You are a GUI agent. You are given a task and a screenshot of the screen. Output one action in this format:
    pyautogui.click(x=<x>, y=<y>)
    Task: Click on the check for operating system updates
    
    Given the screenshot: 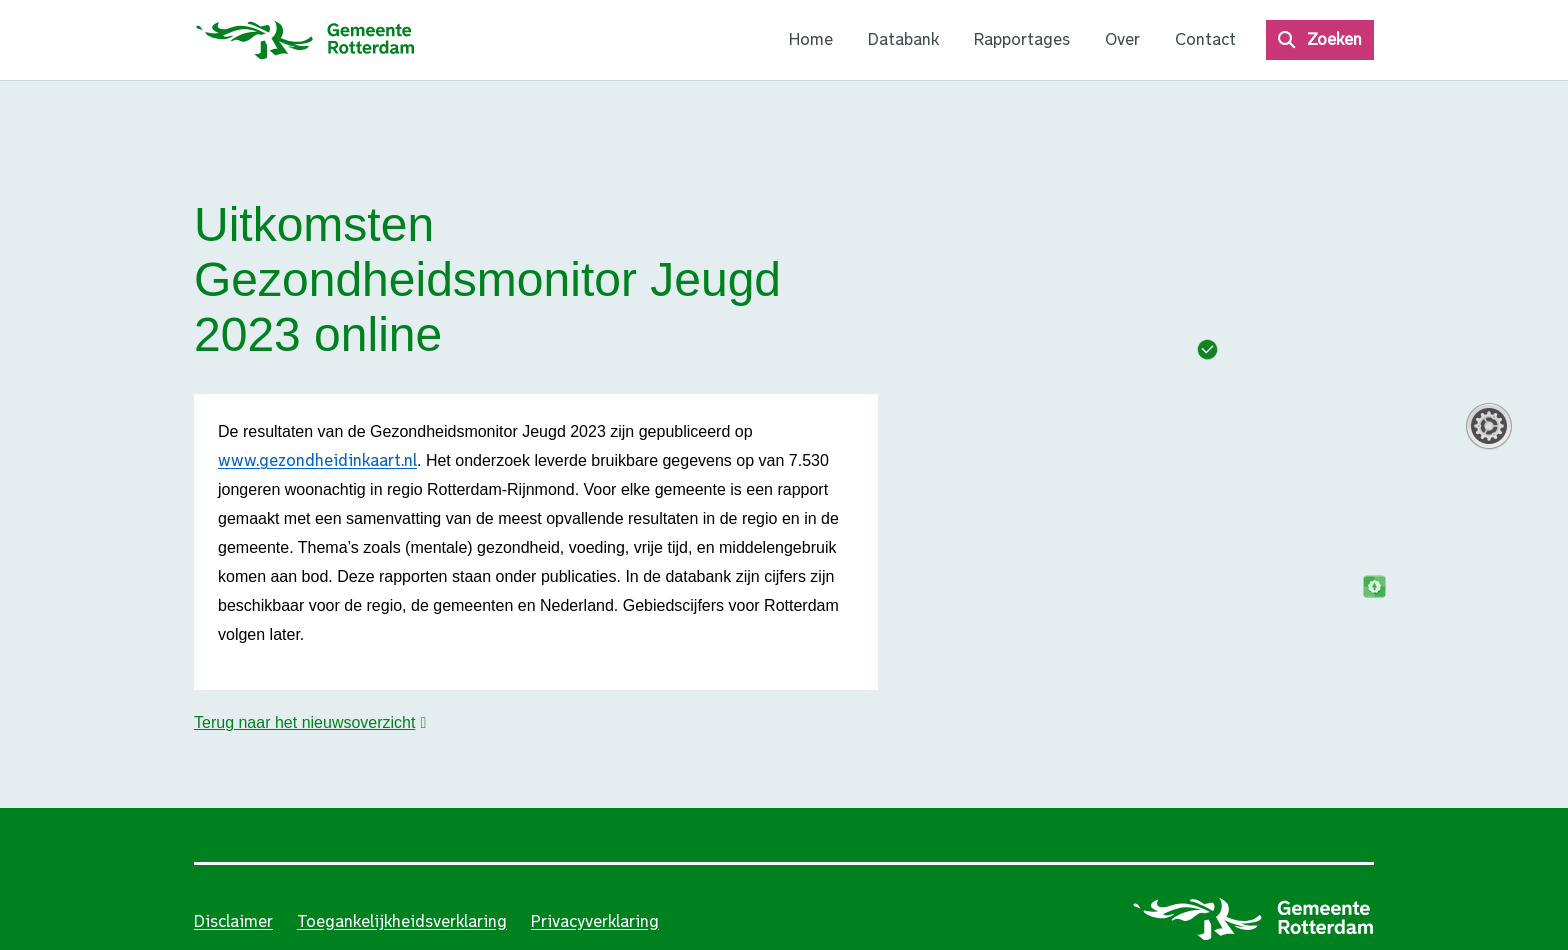 What is the action you would take?
    pyautogui.click(x=1374, y=586)
    